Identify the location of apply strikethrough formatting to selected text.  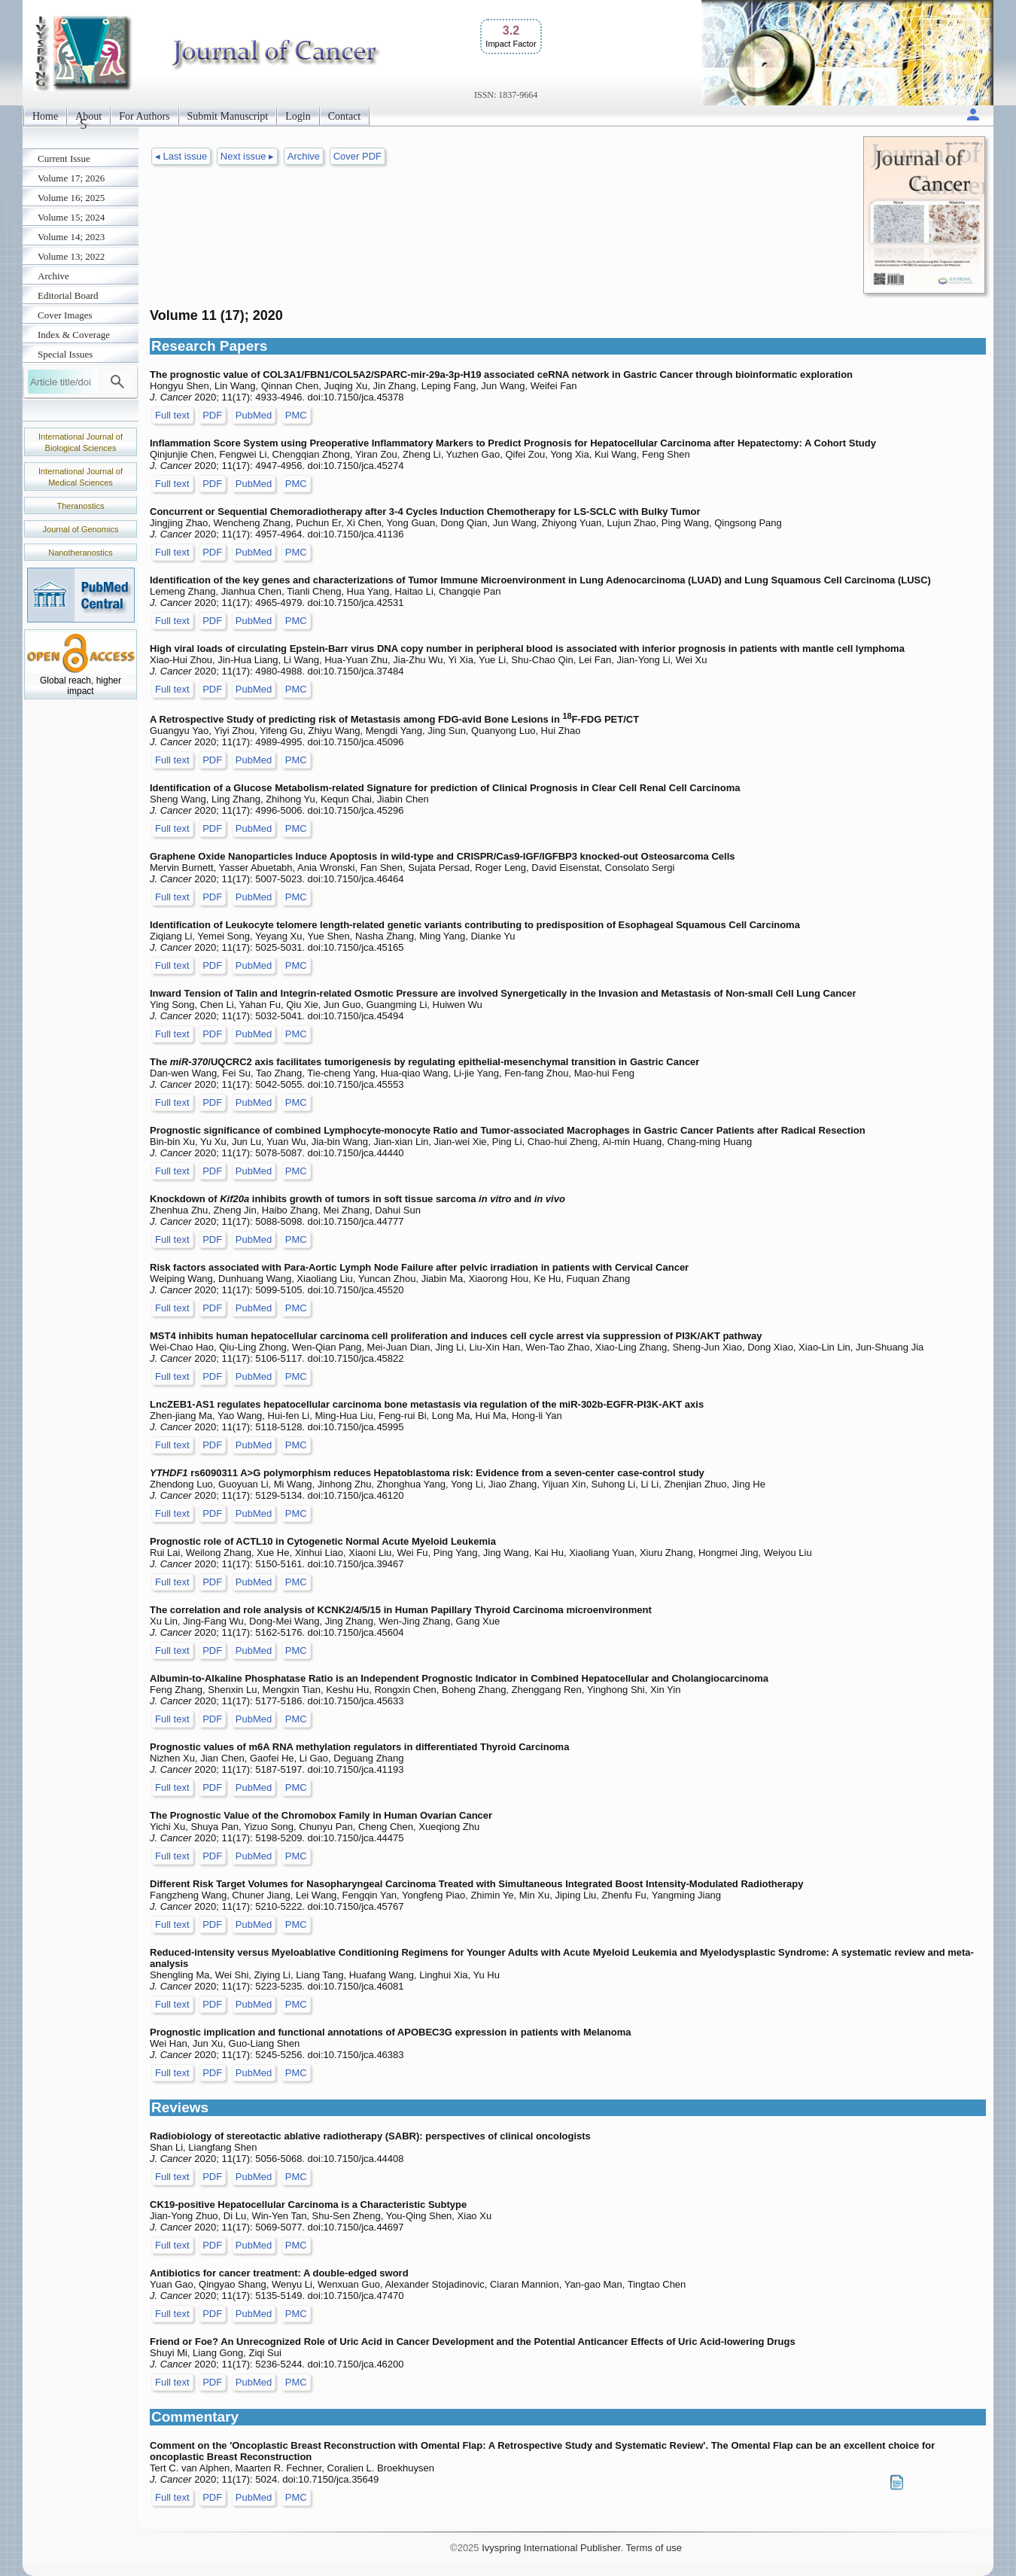
(84, 124).